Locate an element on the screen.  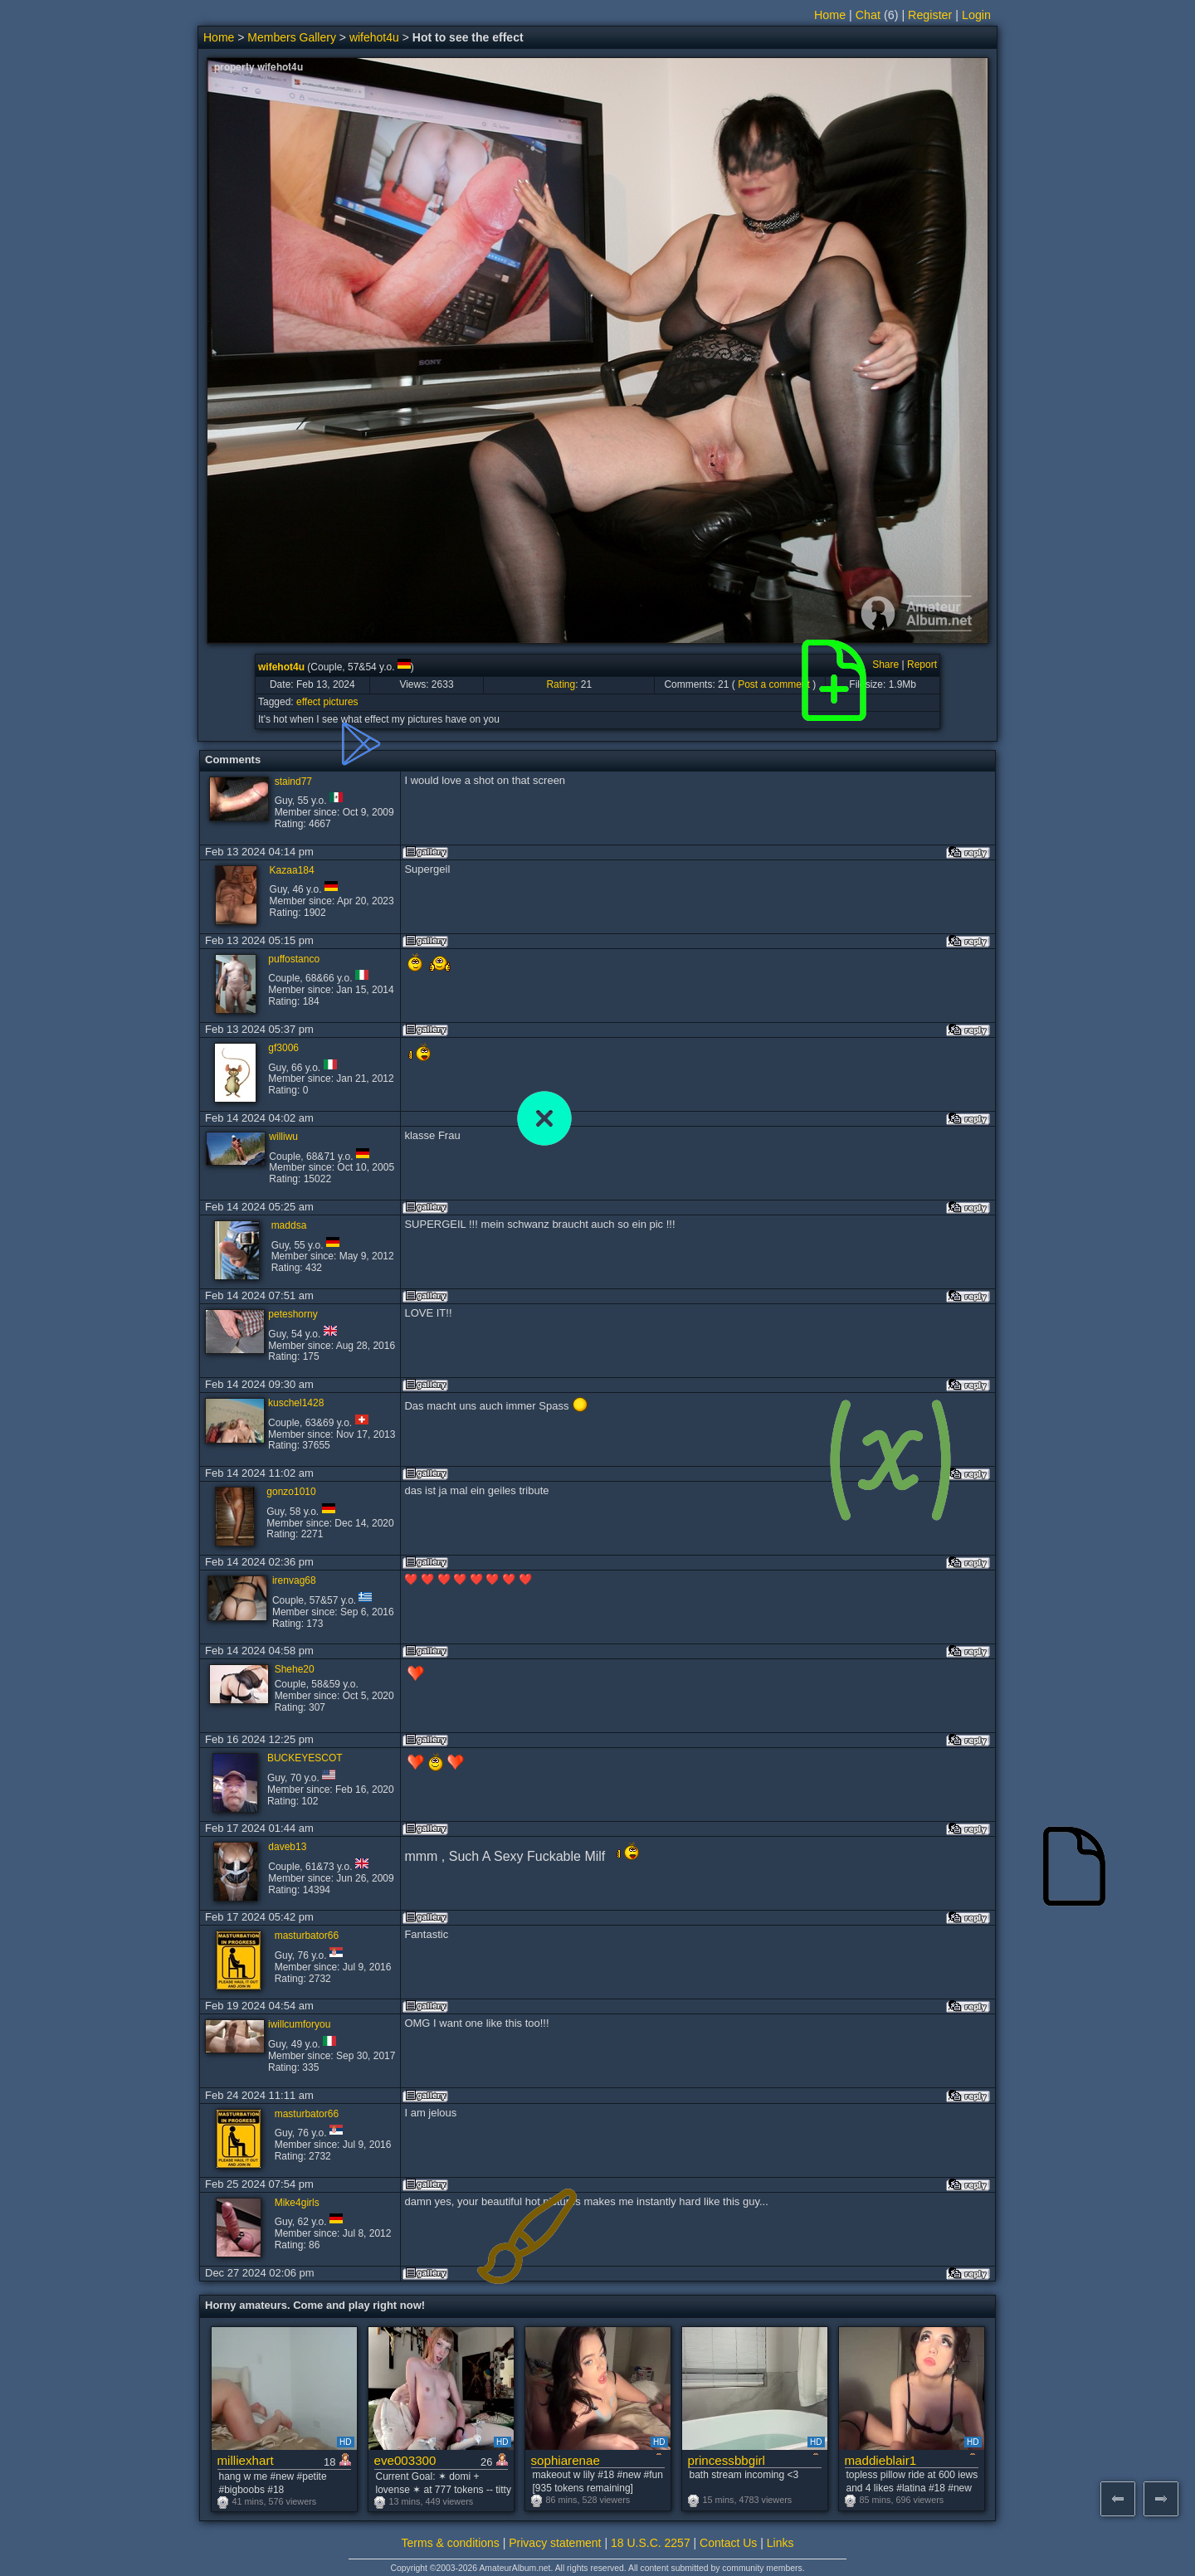
access variable or parameter settings is located at coordinates (890, 1460).